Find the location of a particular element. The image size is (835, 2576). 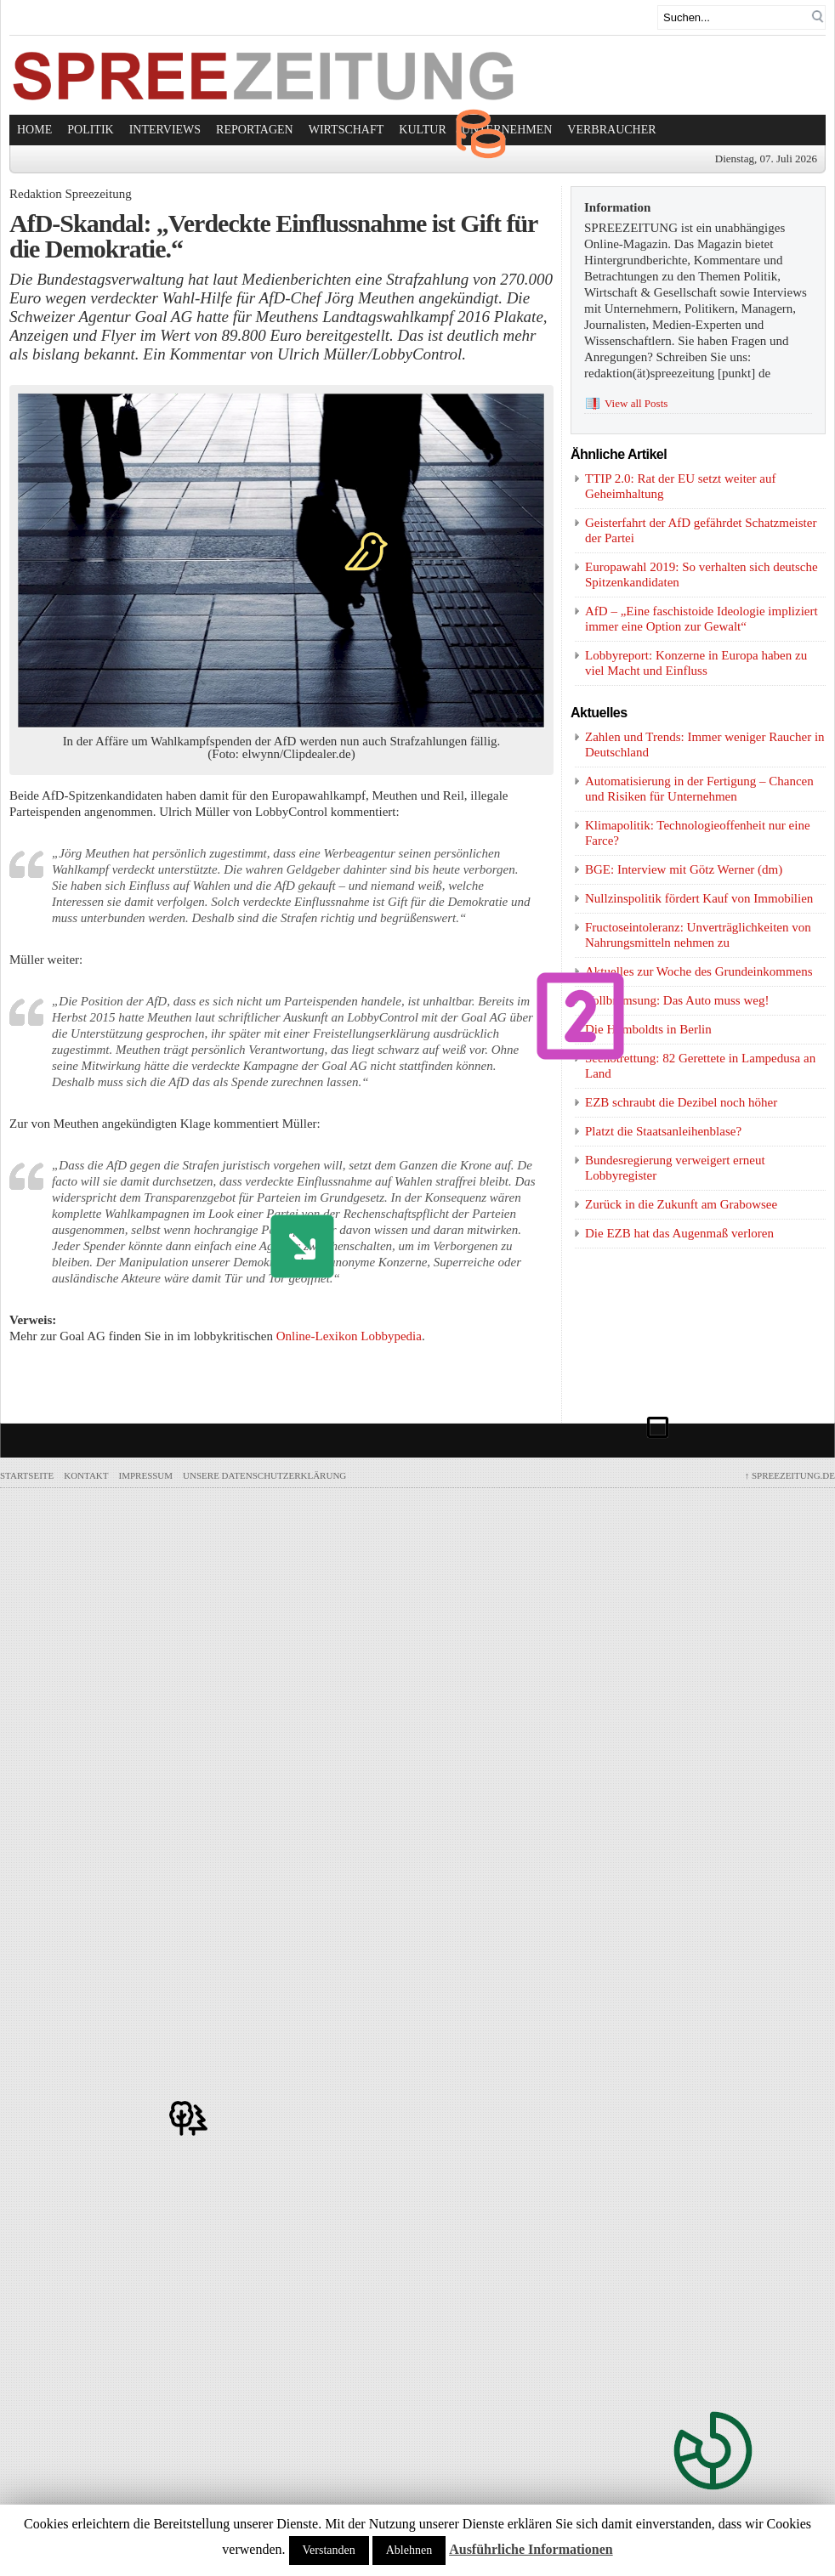

stop media playback is located at coordinates (657, 1427).